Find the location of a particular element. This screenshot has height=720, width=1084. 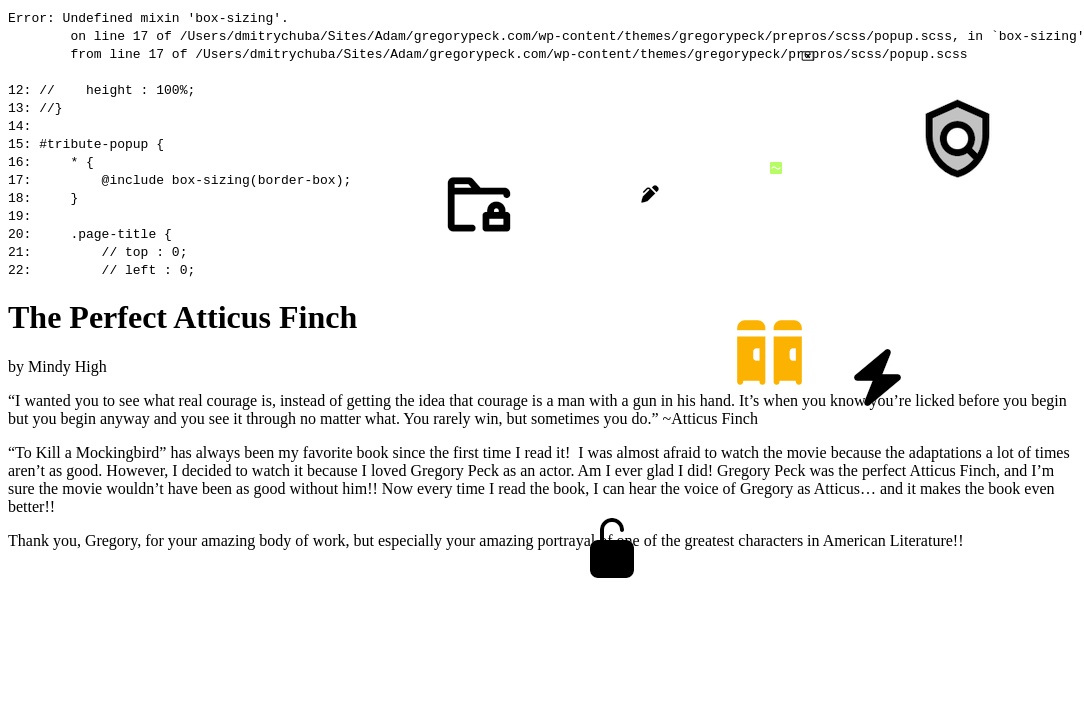

indicates approximate or similar value is located at coordinates (776, 168).